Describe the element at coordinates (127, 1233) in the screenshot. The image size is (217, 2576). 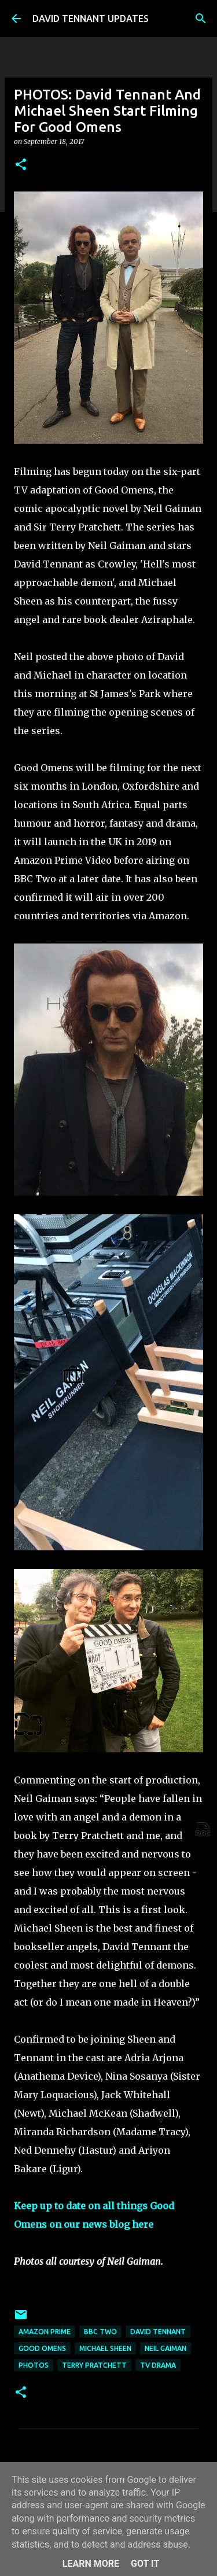
I see `indicates the number eight in a list or sequence` at that location.